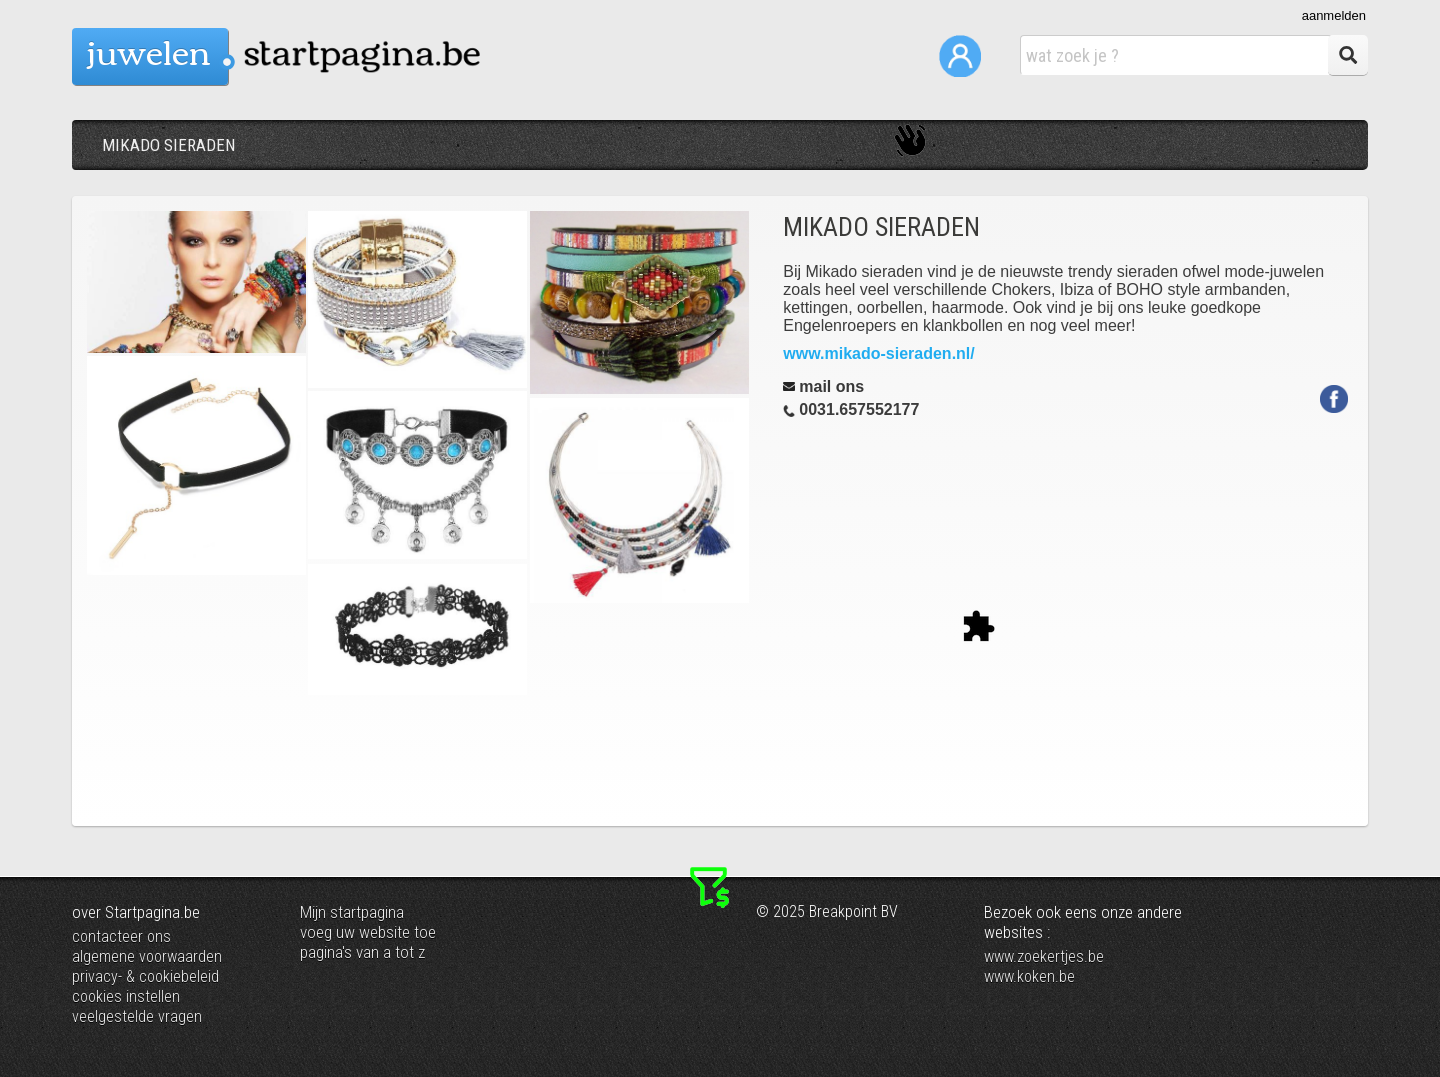 This screenshot has height=1077, width=1440. I want to click on filter results by price or cost, so click(708, 885).